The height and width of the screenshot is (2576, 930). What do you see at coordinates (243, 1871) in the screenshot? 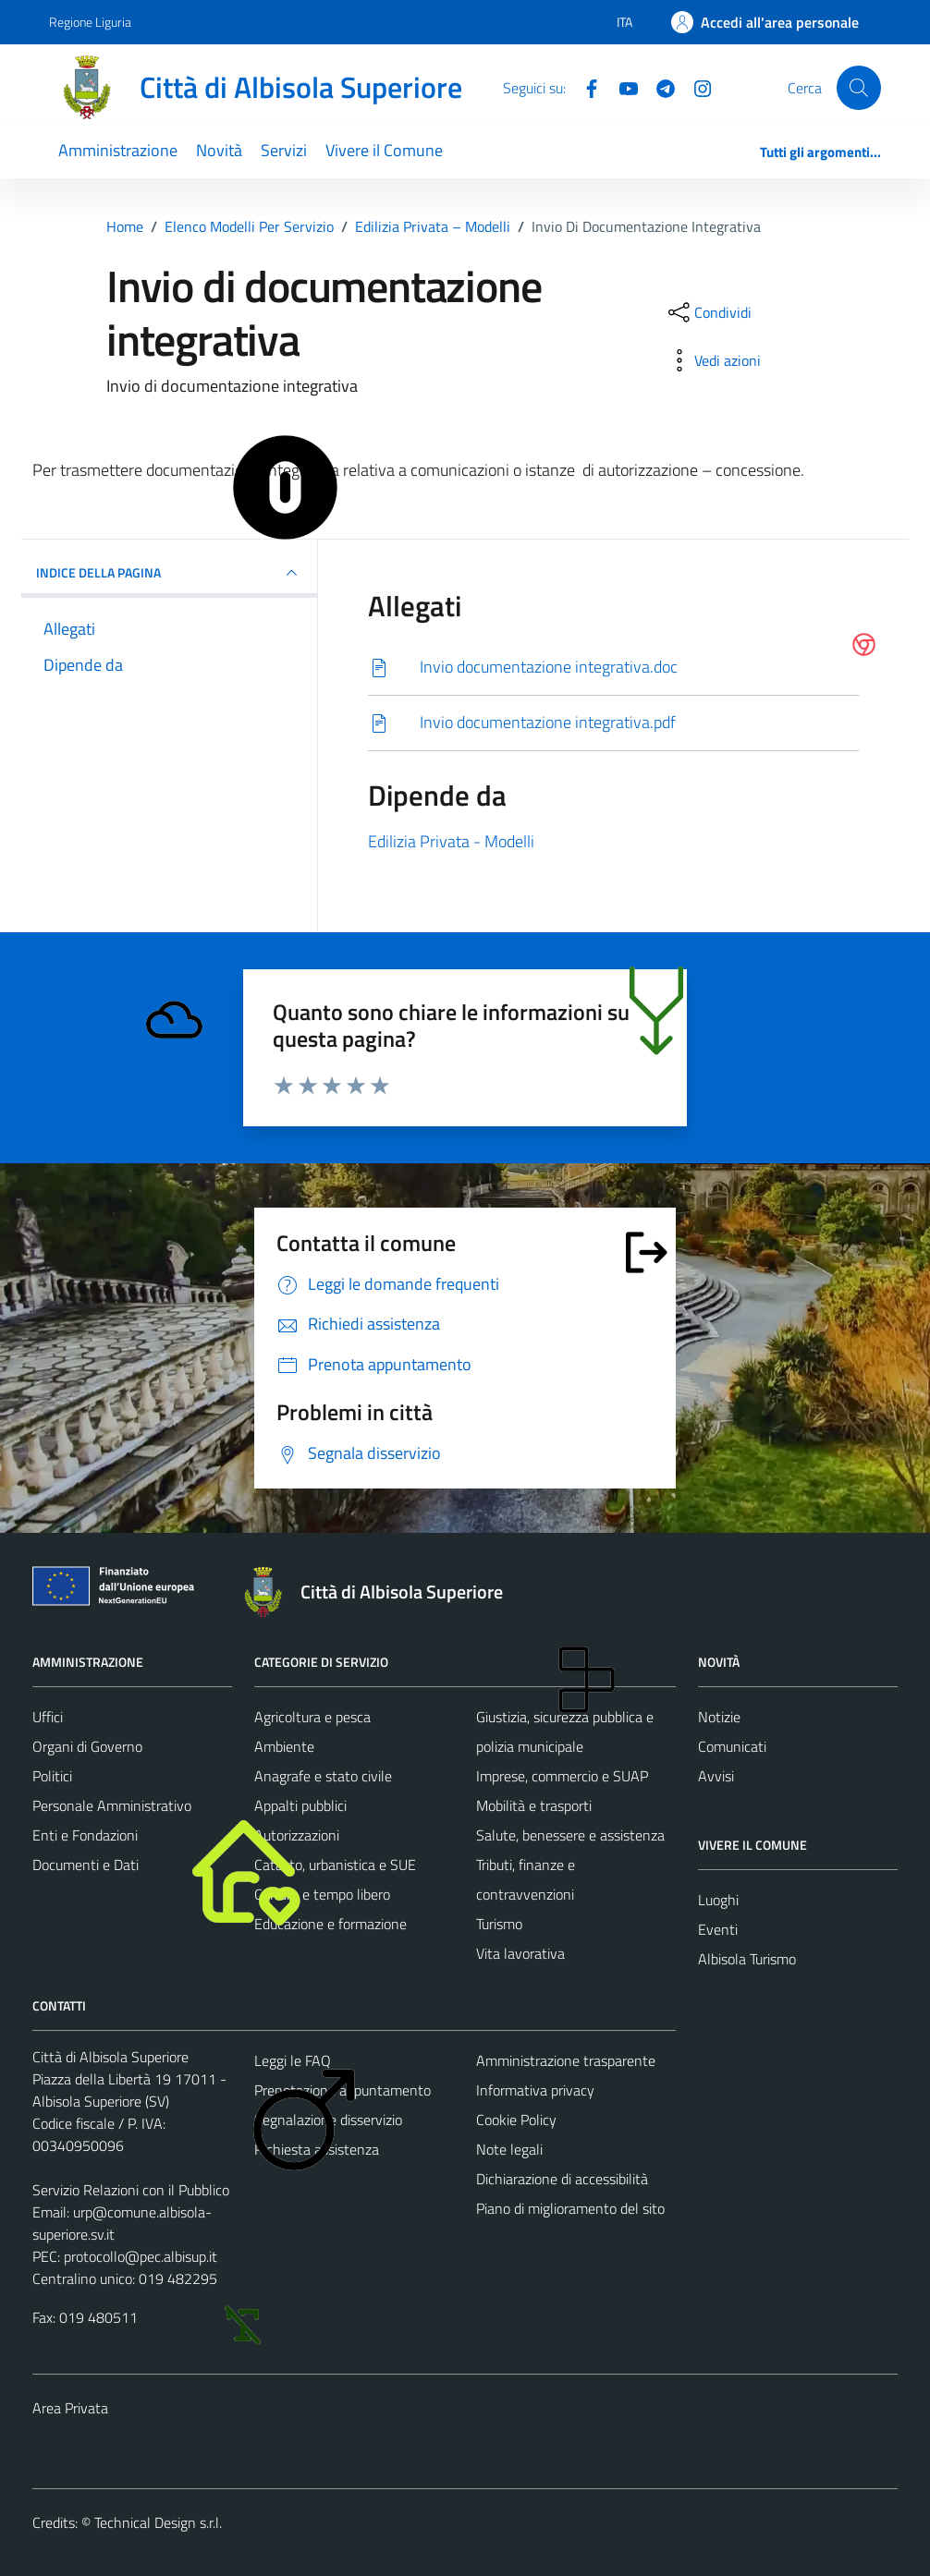
I see `view your favorite or saved home` at bounding box center [243, 1871].